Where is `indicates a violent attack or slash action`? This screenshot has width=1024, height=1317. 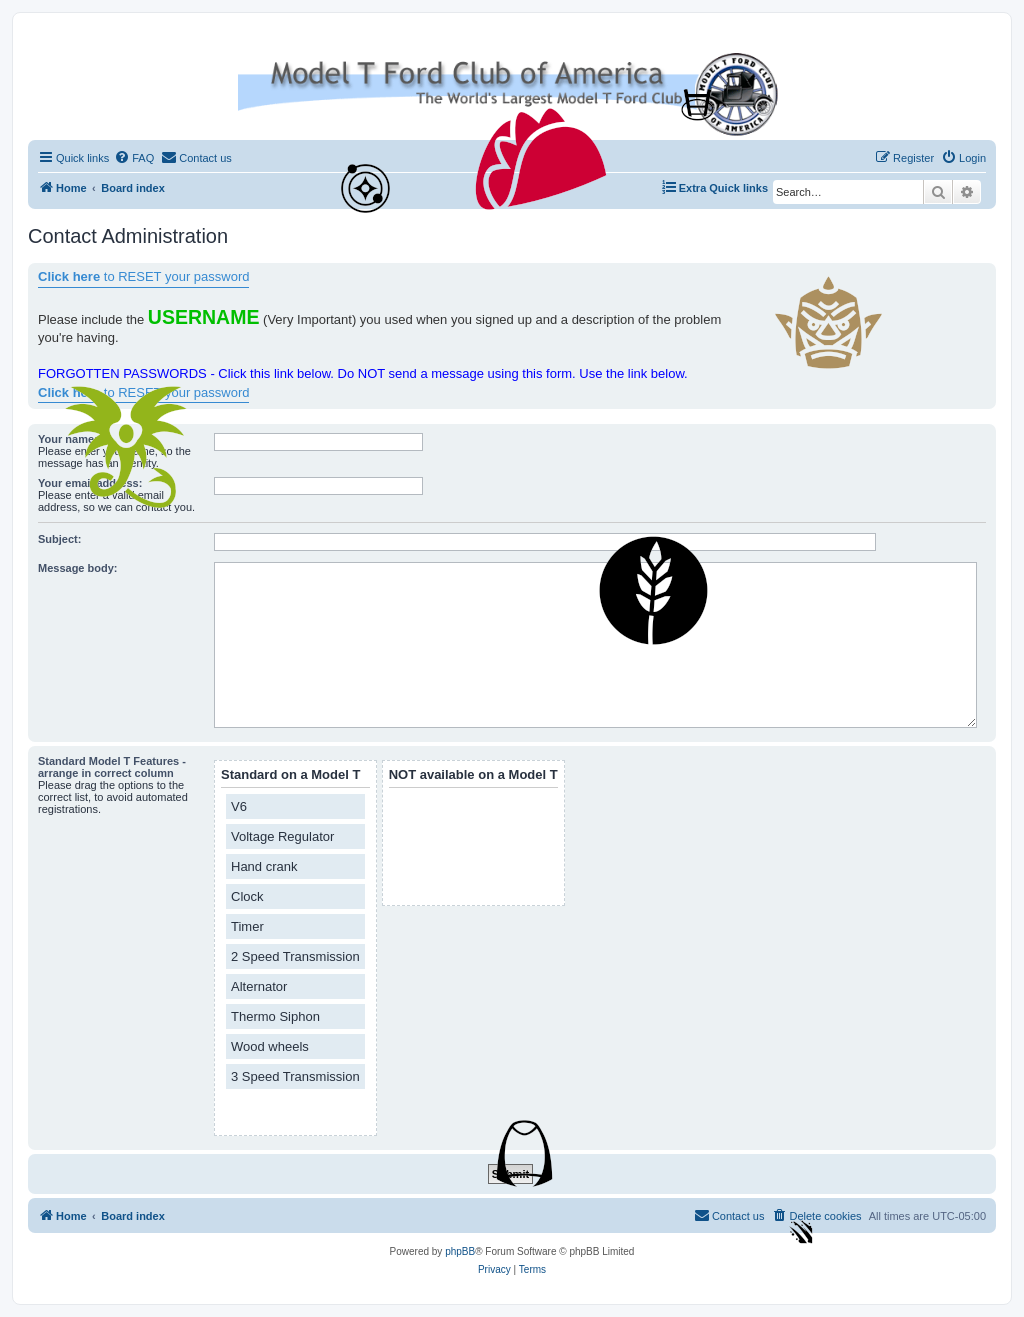
indicates a violent attack or slash action is located at coordinates (800, 1231).